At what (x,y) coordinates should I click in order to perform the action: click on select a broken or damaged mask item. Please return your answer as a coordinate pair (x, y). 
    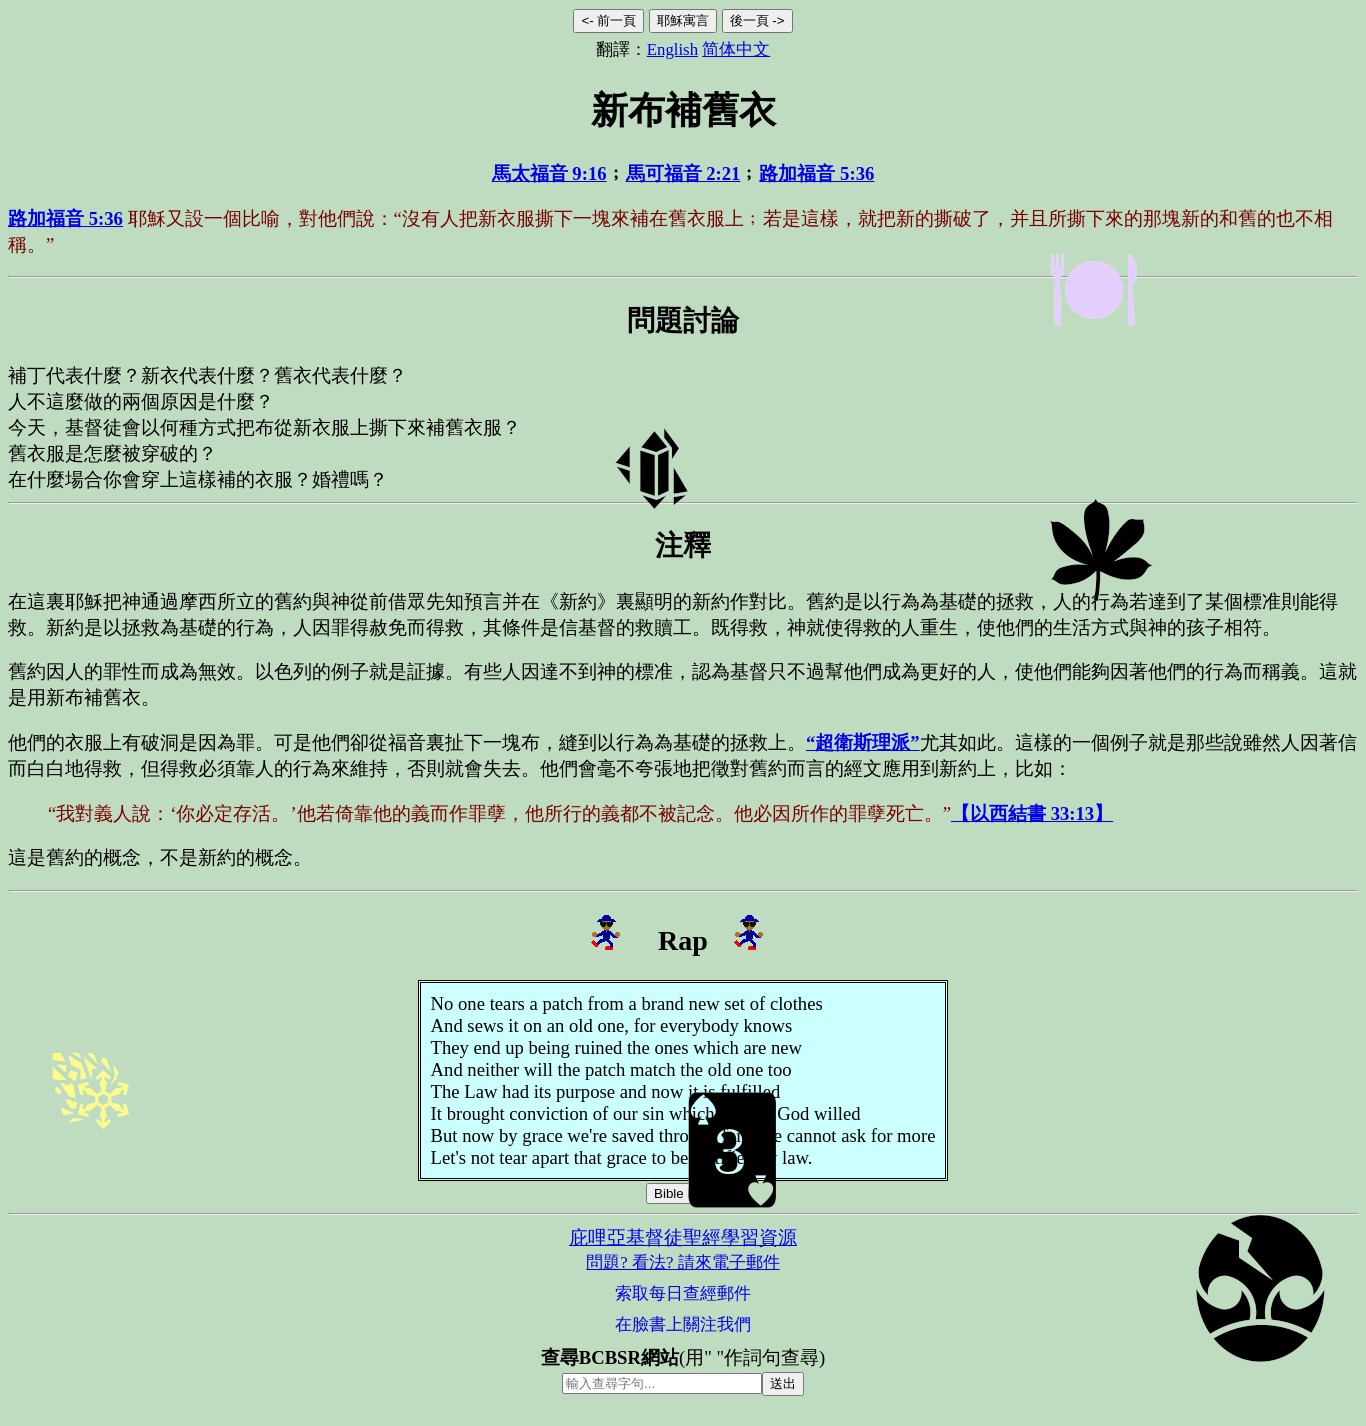
    Looking at the image, I should click on (1261, 1288).